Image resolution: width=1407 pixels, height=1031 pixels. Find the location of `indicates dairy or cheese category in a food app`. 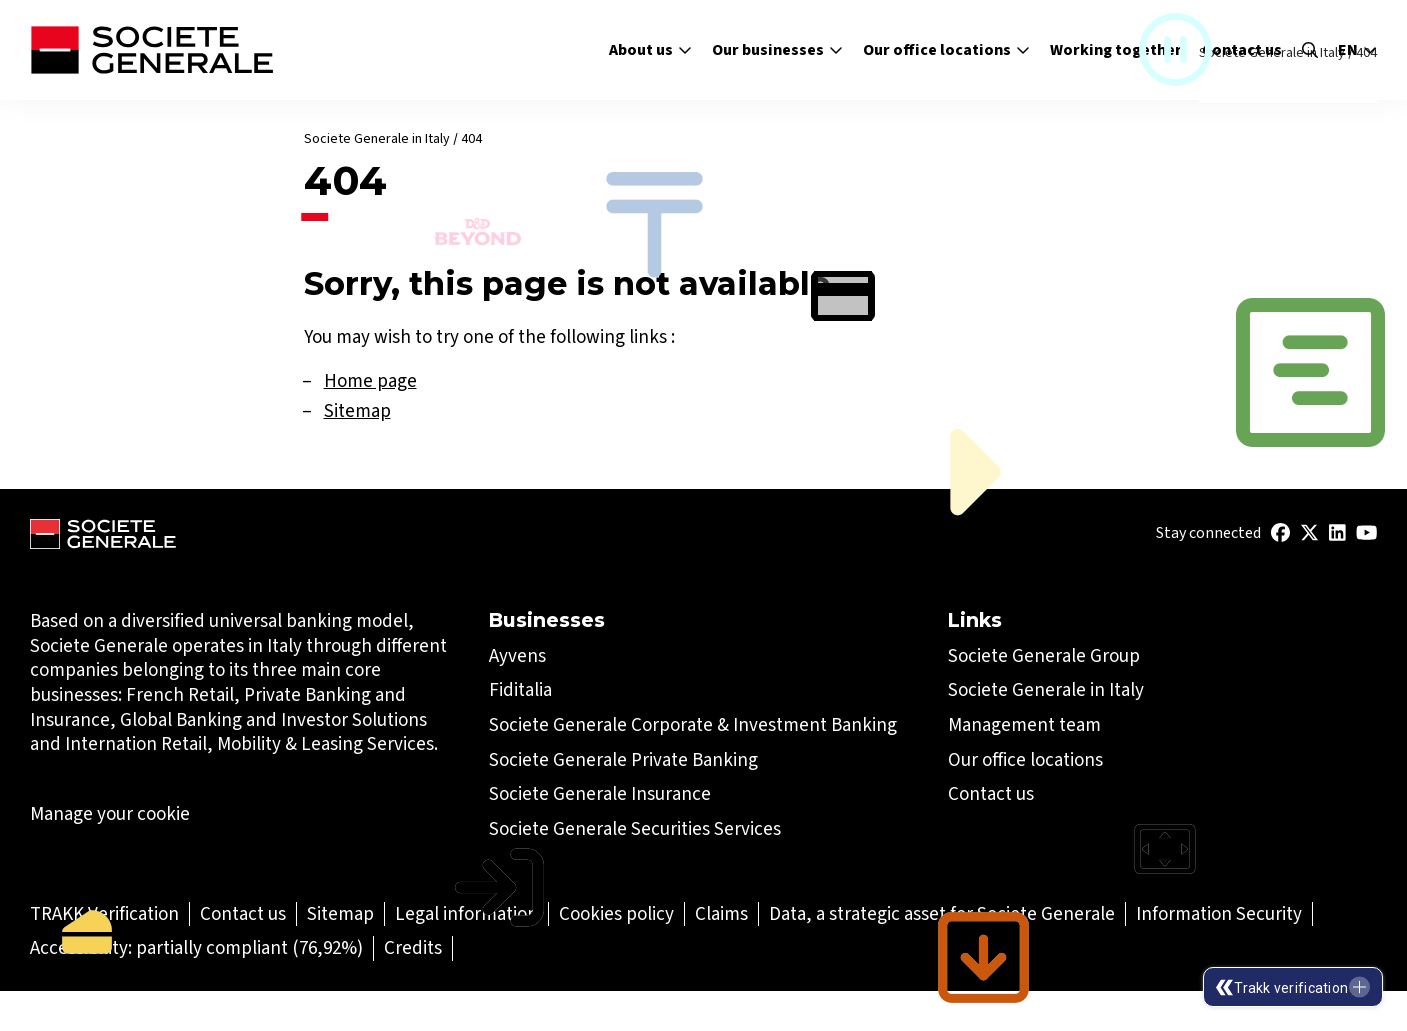

indicates dairy or cheese category in a food app is located at coordinates (87, 932).